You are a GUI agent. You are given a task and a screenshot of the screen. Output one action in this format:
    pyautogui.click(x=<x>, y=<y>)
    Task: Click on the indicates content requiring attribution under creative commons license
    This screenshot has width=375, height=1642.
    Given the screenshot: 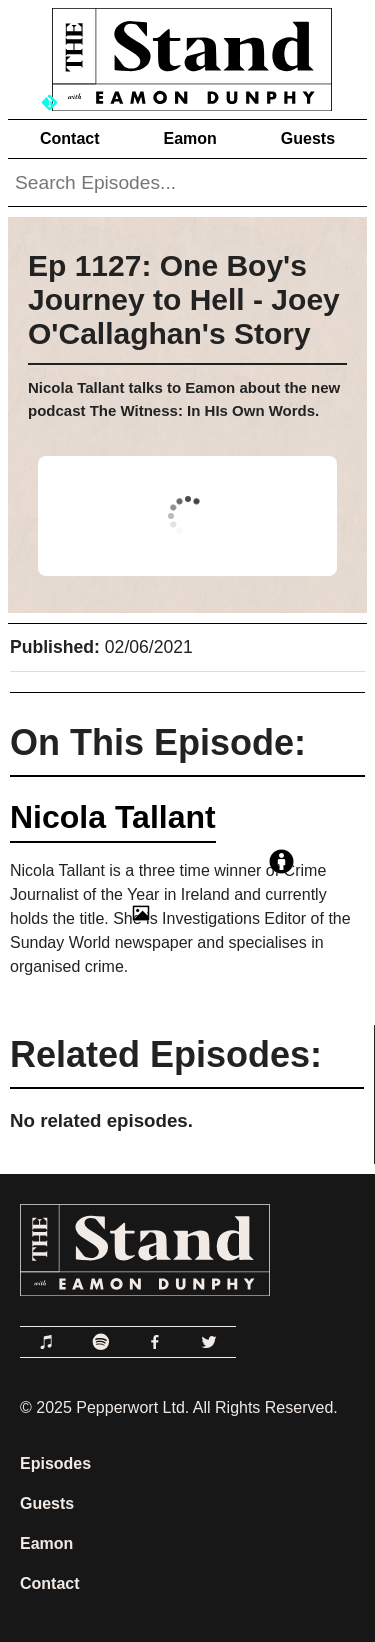 What is the action you would take?
    pyautogui.click(x=281, y=861)
    